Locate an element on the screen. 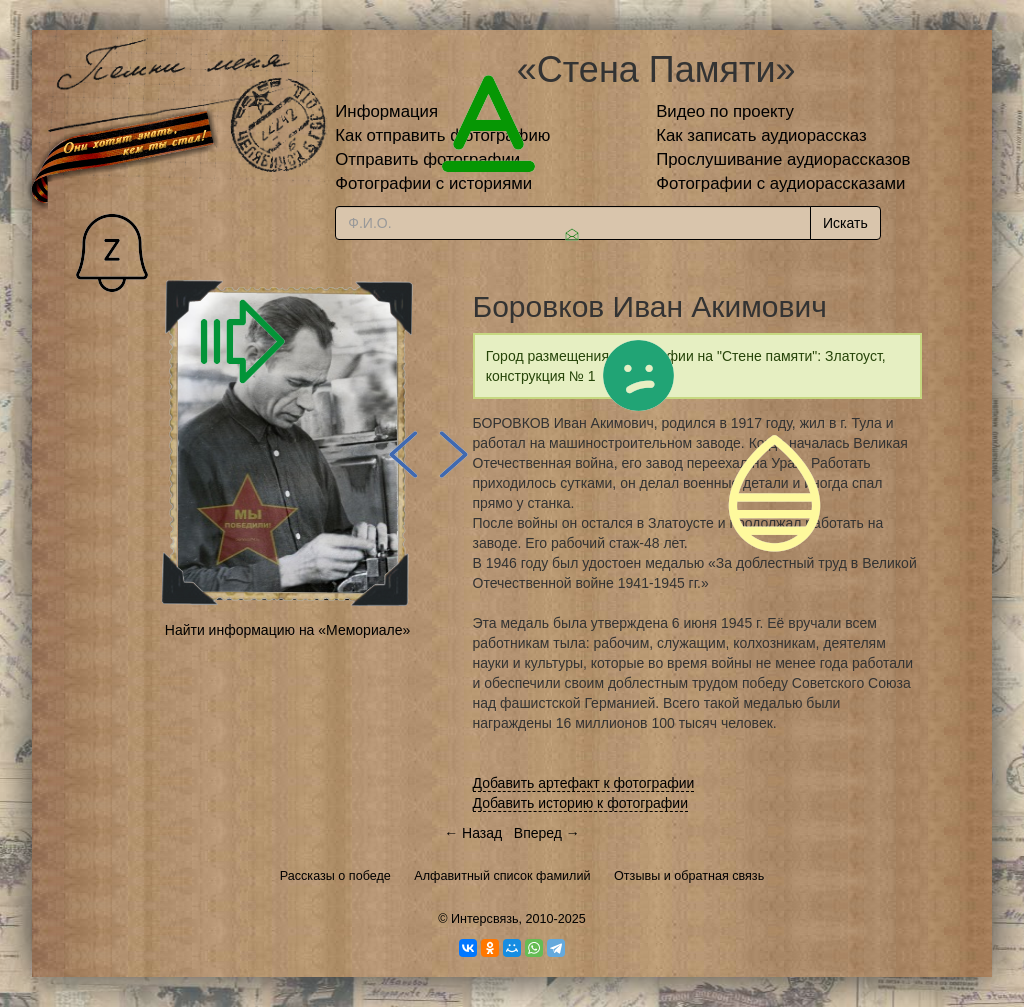  indicates partial fill level or half-full status is located at coordinates (774, 497).